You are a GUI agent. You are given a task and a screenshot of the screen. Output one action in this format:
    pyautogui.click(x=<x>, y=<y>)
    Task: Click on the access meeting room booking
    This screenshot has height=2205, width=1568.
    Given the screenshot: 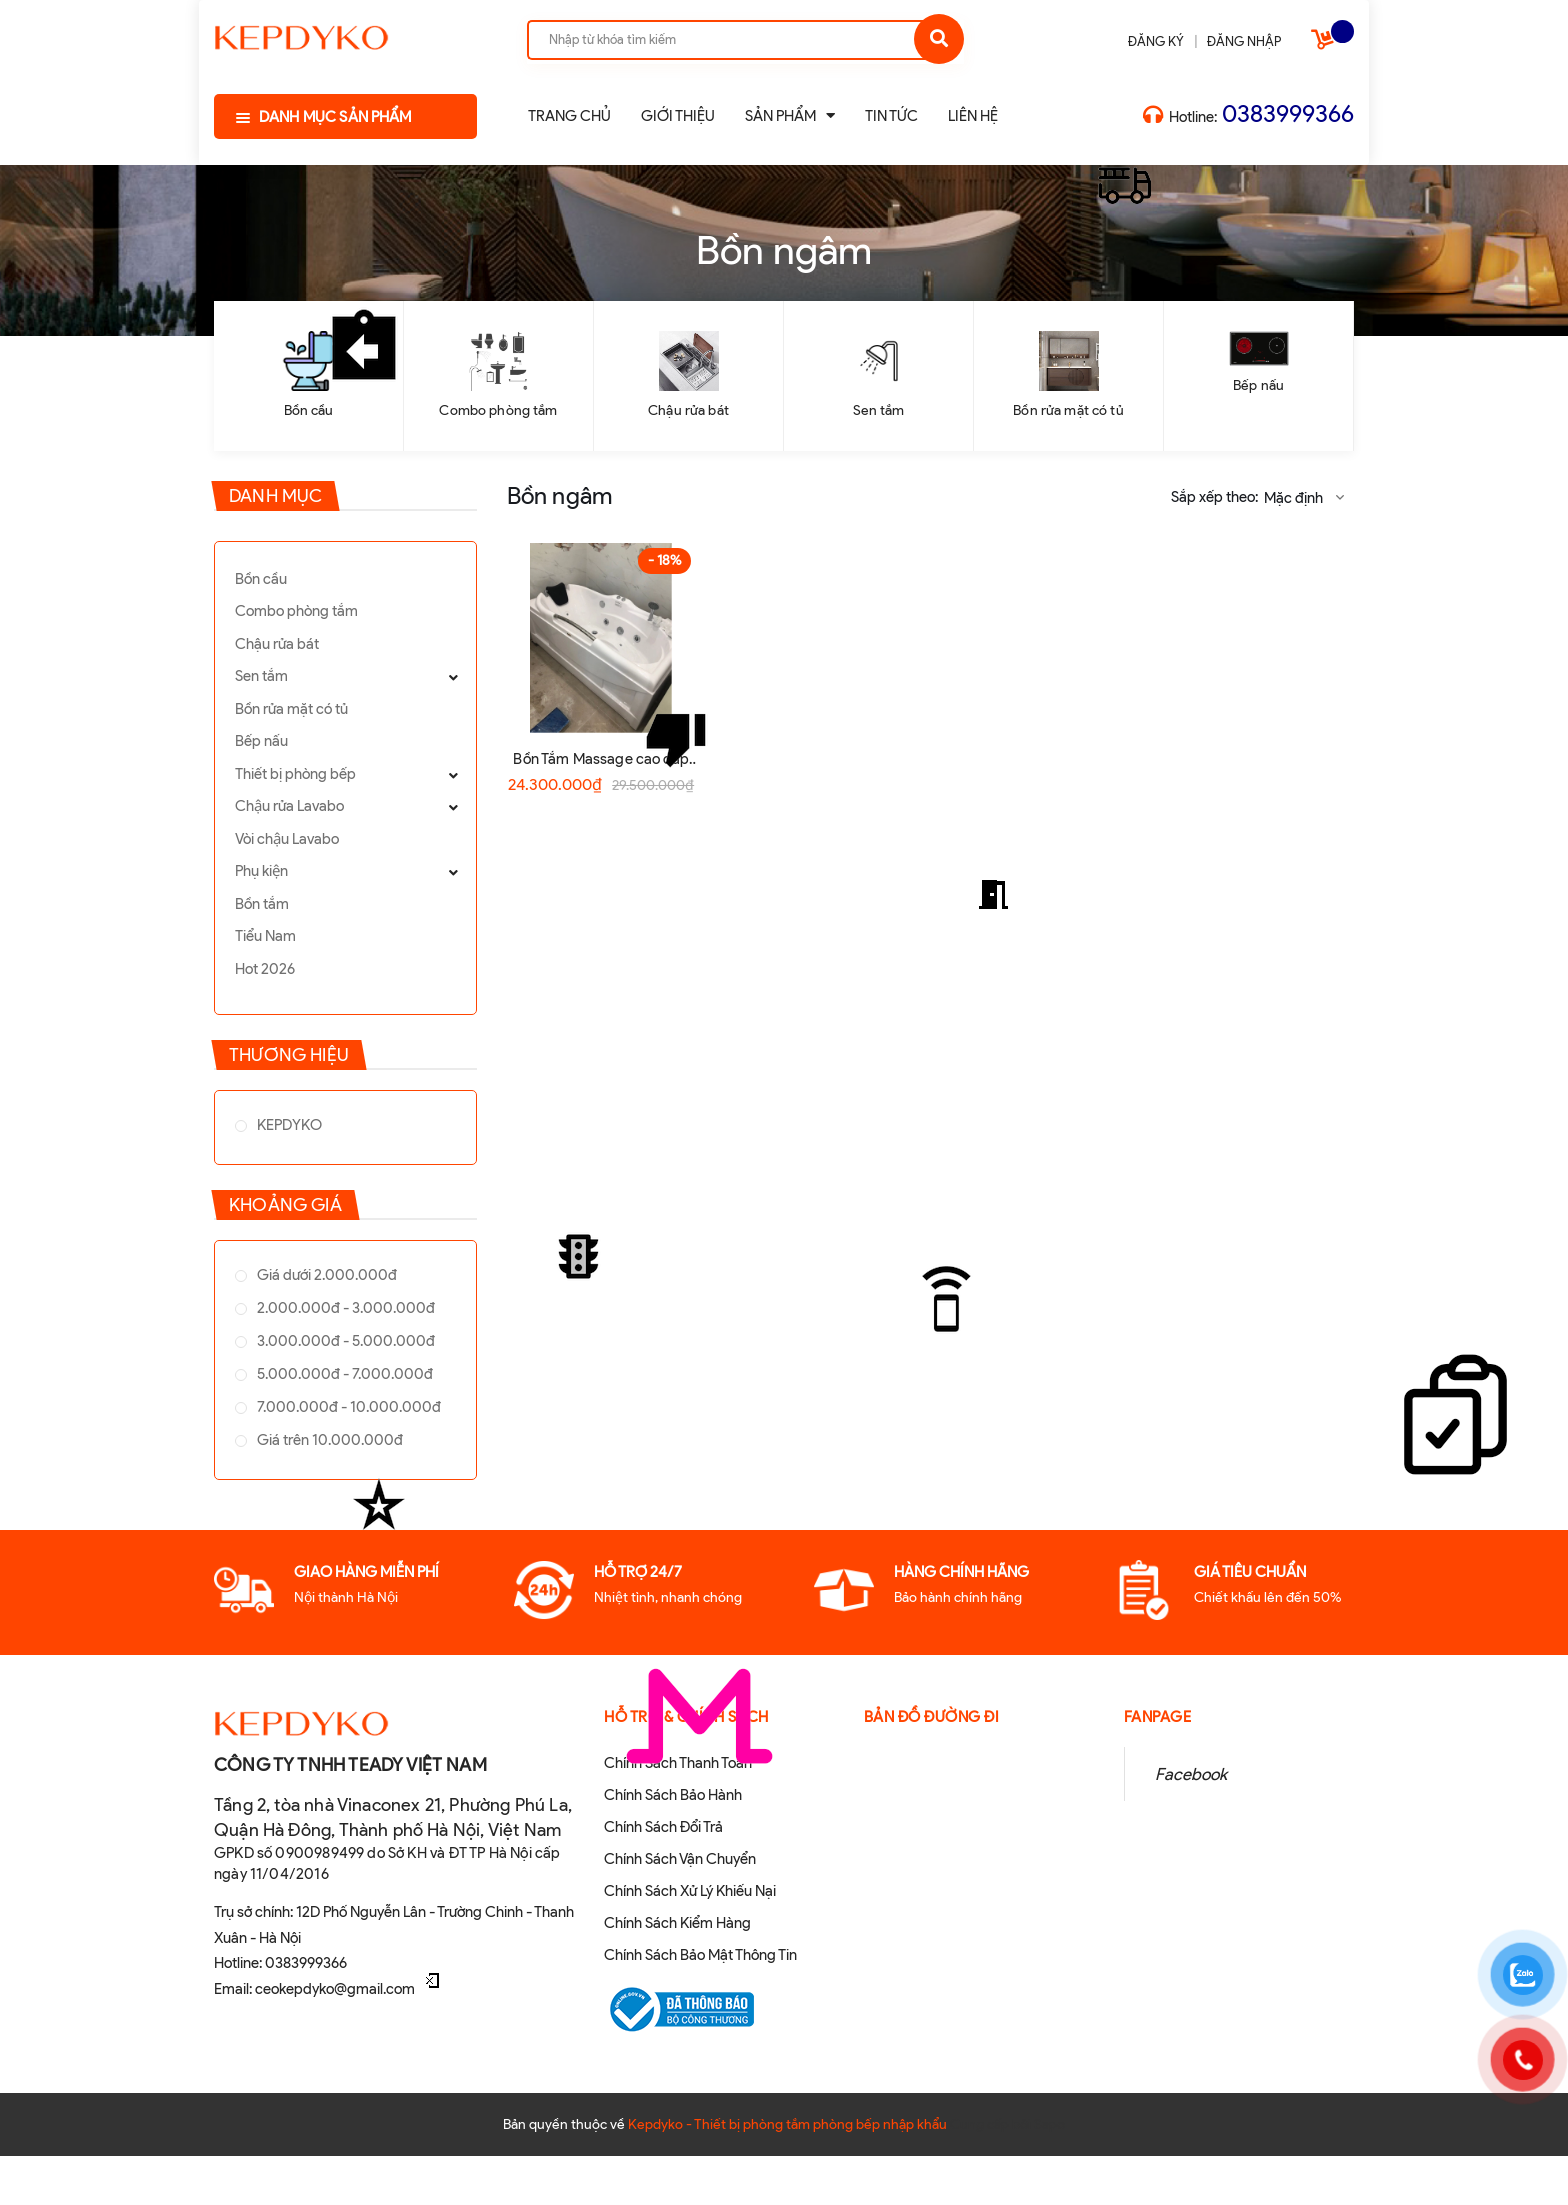 What is the action you would take?
    pyautogui.click(x=993, y=894)
    